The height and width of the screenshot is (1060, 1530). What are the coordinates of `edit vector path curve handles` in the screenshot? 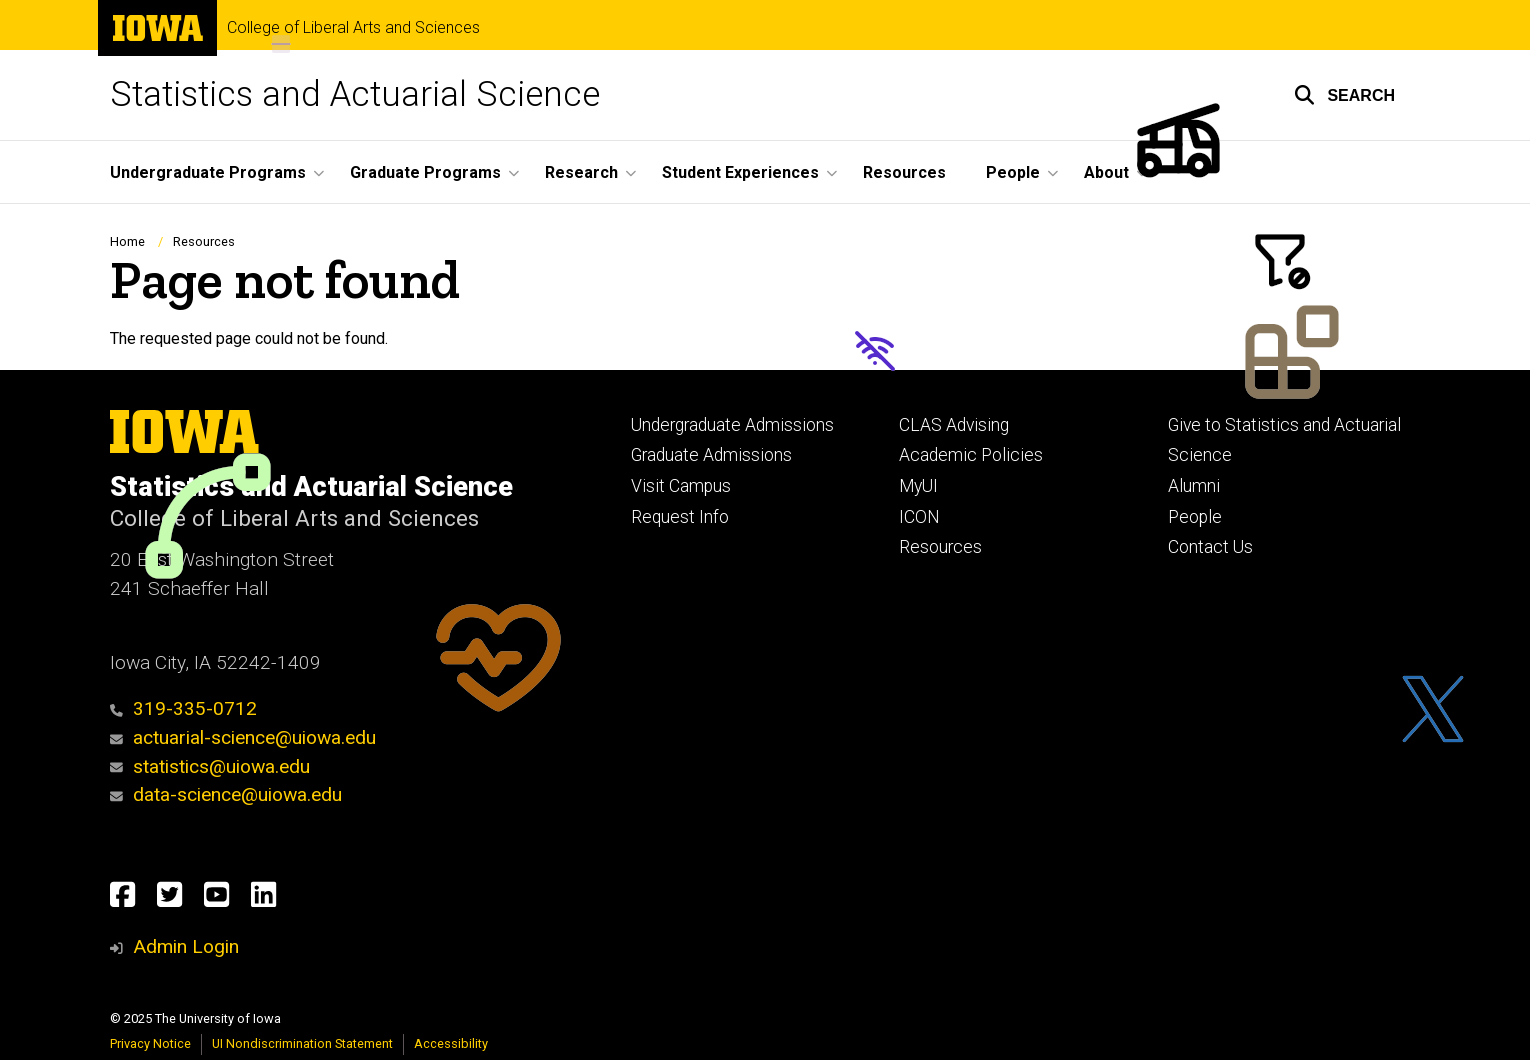 It's located at (208, 516).